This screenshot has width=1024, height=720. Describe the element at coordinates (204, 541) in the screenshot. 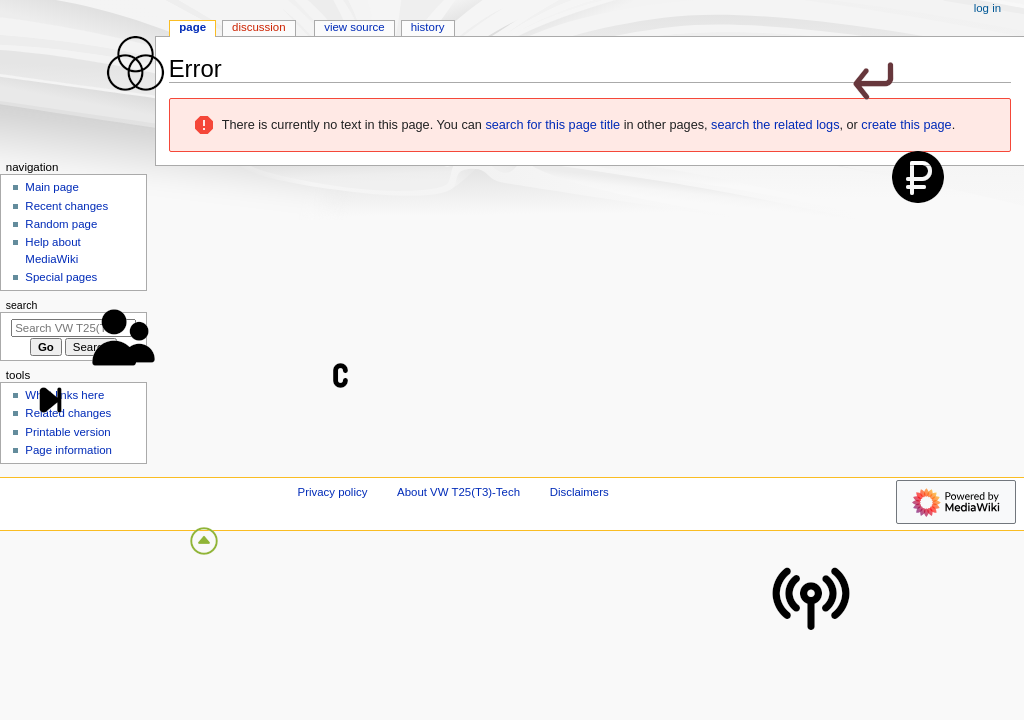

I see `scroll to top of page` at that location.